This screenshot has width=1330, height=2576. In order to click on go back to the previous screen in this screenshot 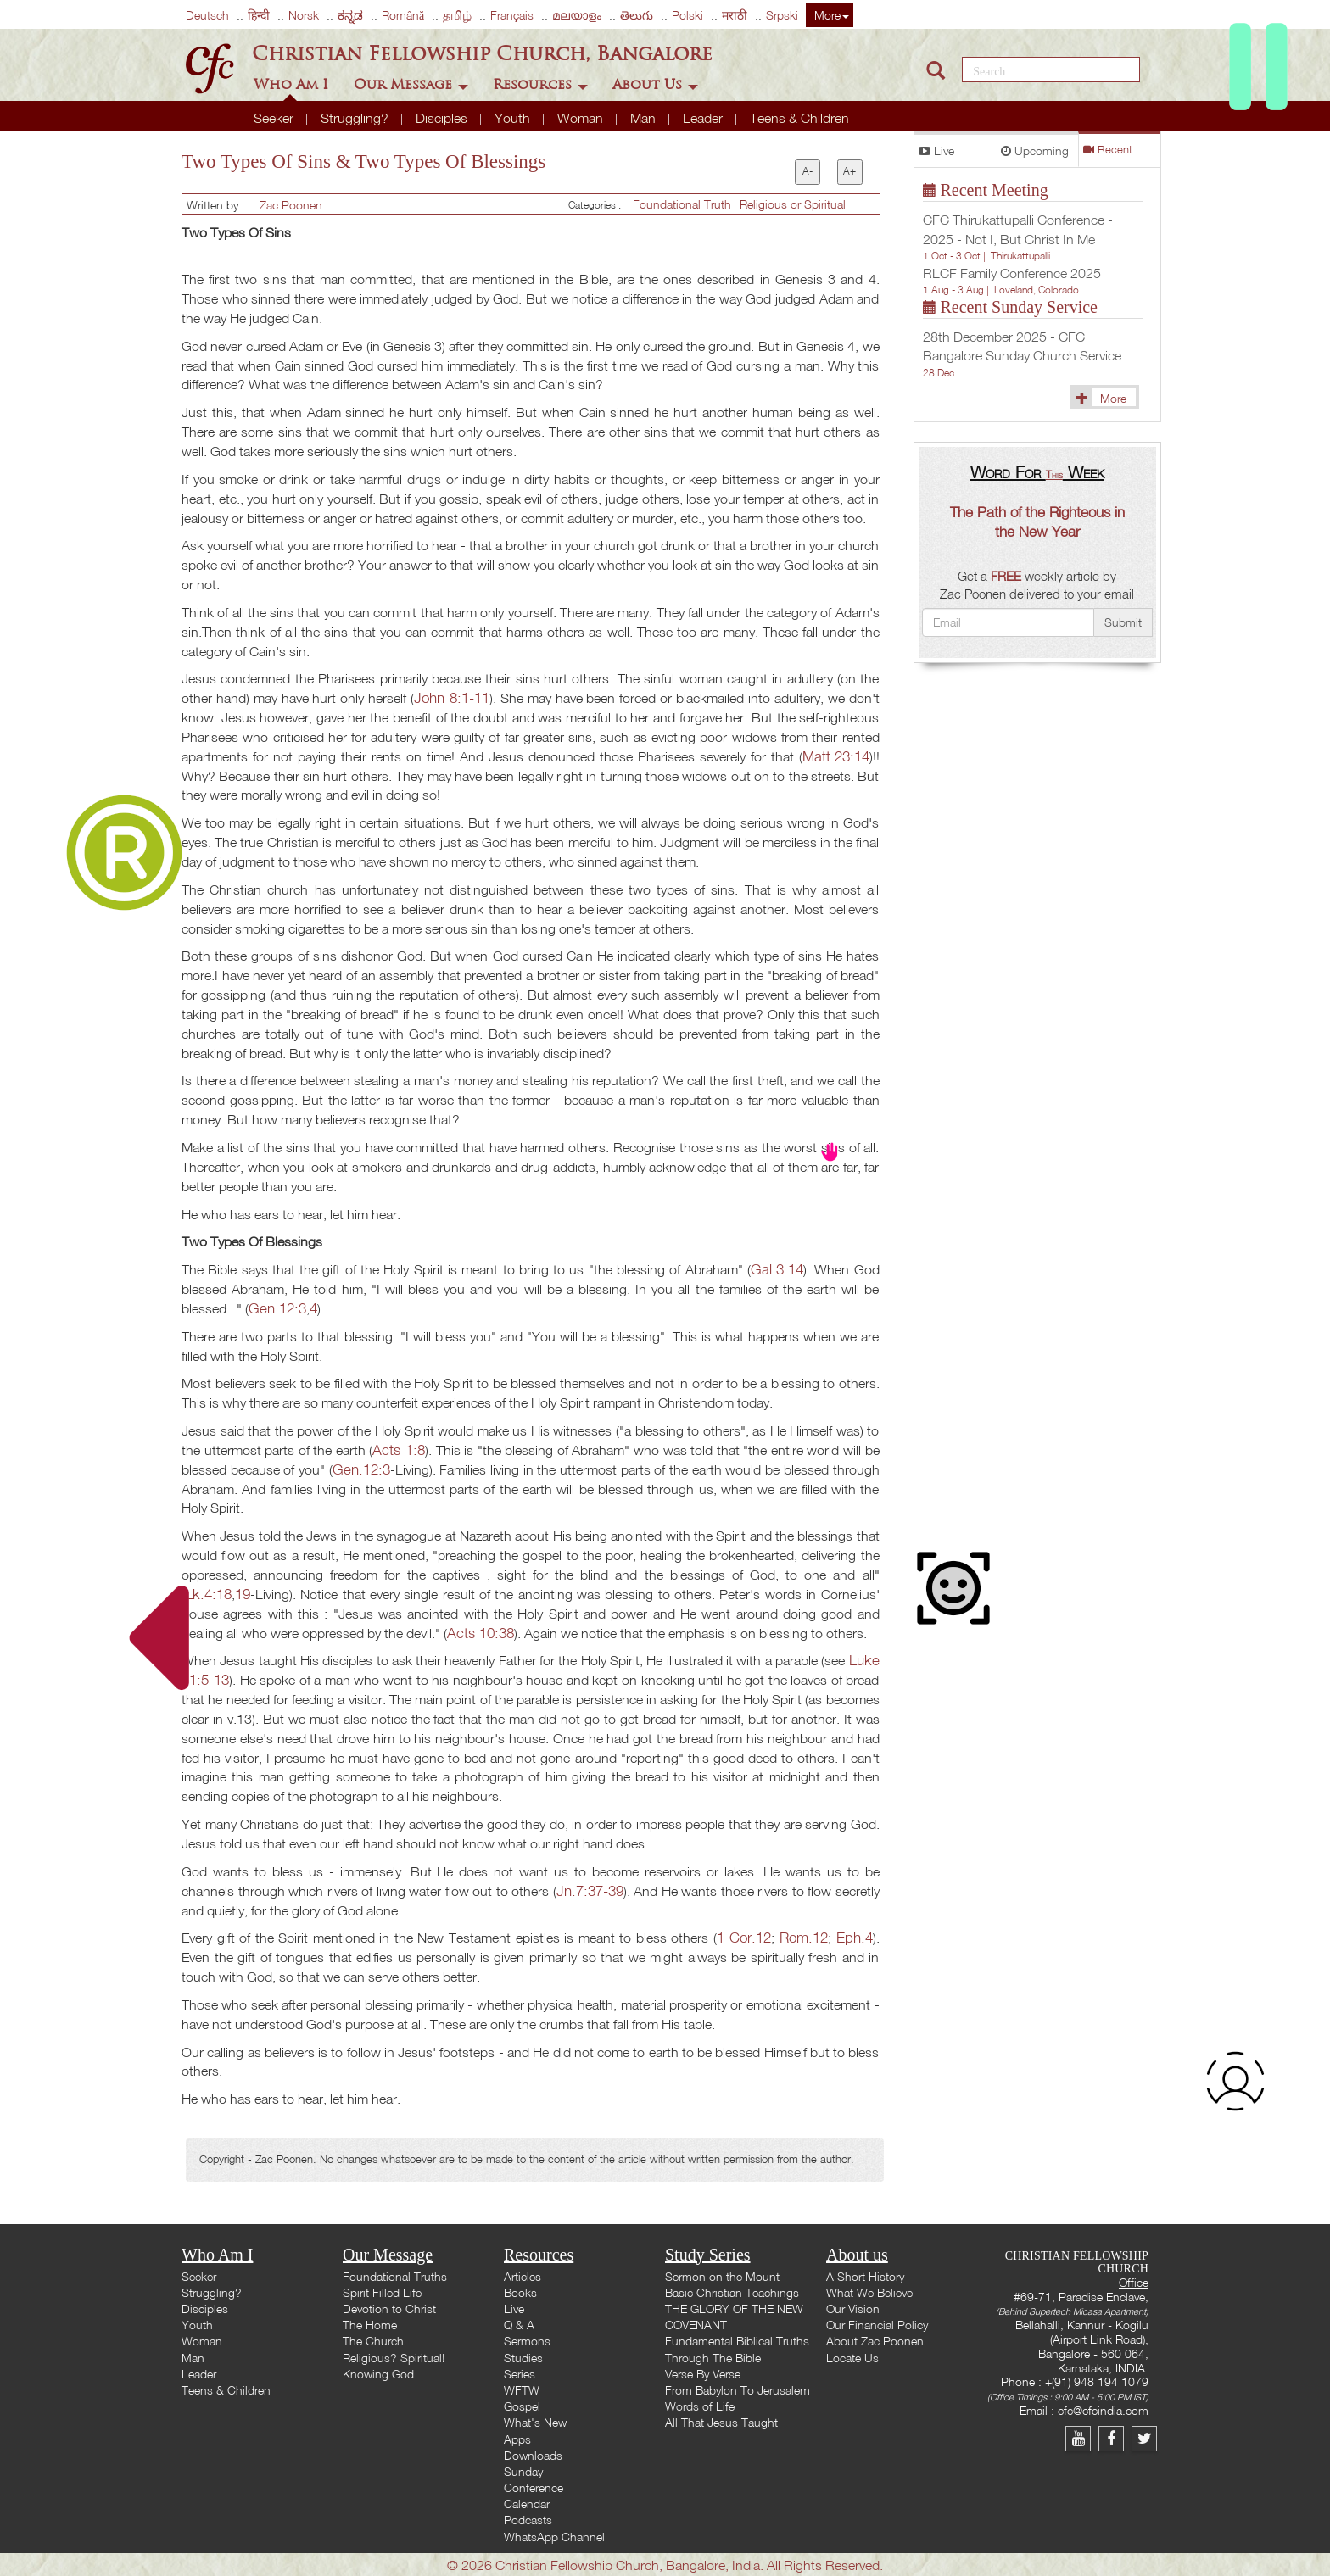, I will do `click(166, 1637)`.